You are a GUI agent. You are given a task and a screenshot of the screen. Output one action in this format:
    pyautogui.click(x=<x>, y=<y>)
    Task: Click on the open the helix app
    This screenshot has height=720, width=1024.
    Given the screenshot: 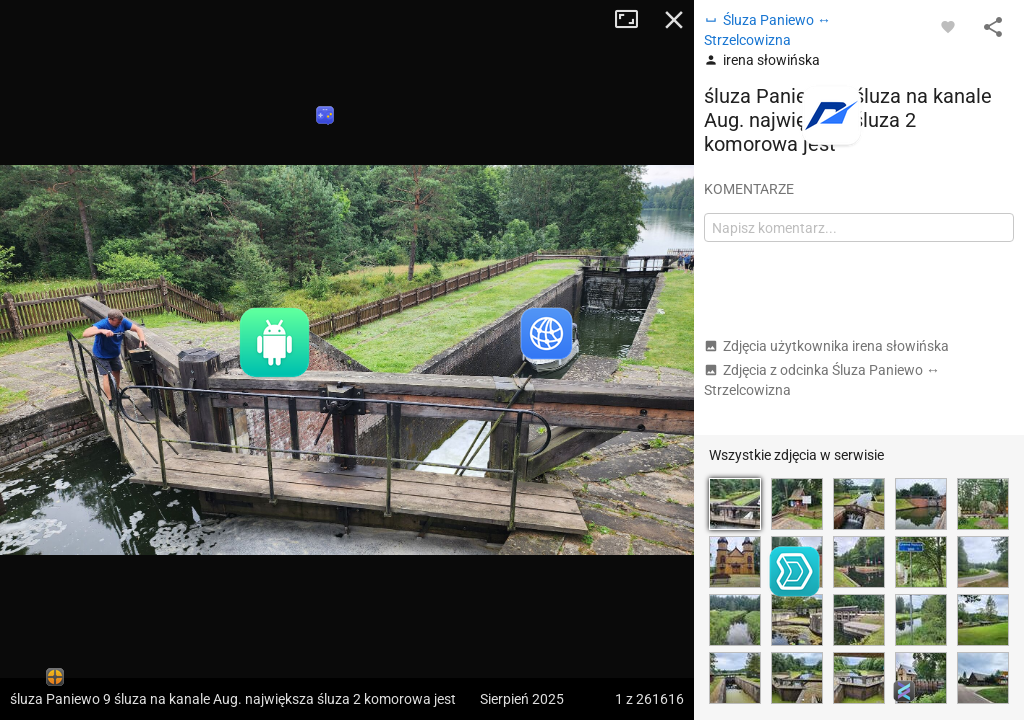 What is the action you would take?
    pyautogui.click(x=904, y=691)
    